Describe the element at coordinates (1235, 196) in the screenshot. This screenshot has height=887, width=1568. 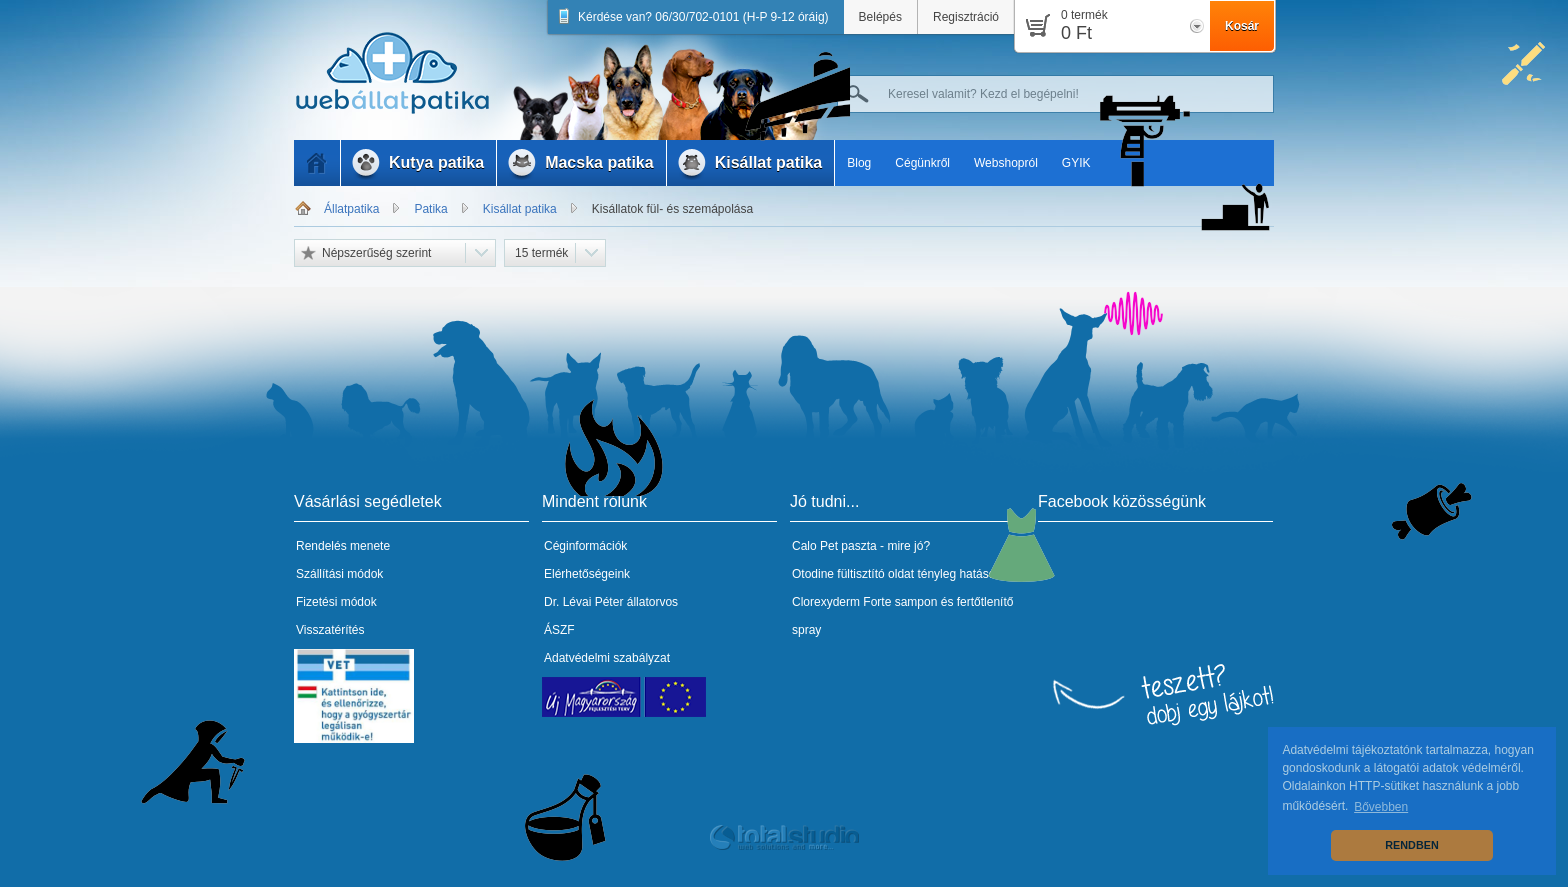
I see `indicates third place ranking or bronze medal status` at that location.